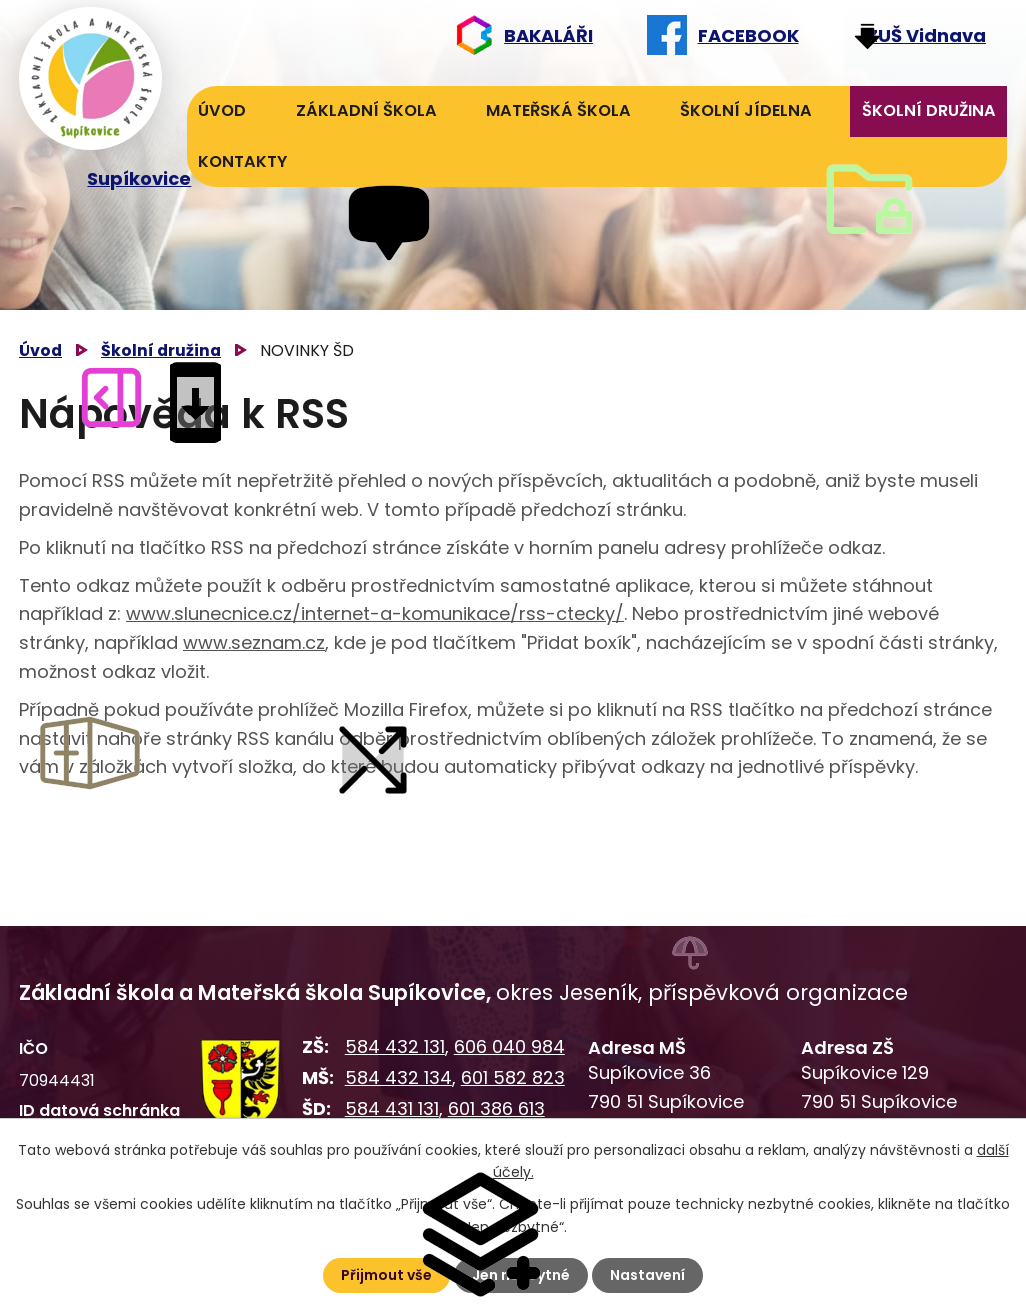 The width and height of the screenshot is (1026, 1312). I want to click on access a password-protected folder, so click(869, 197).